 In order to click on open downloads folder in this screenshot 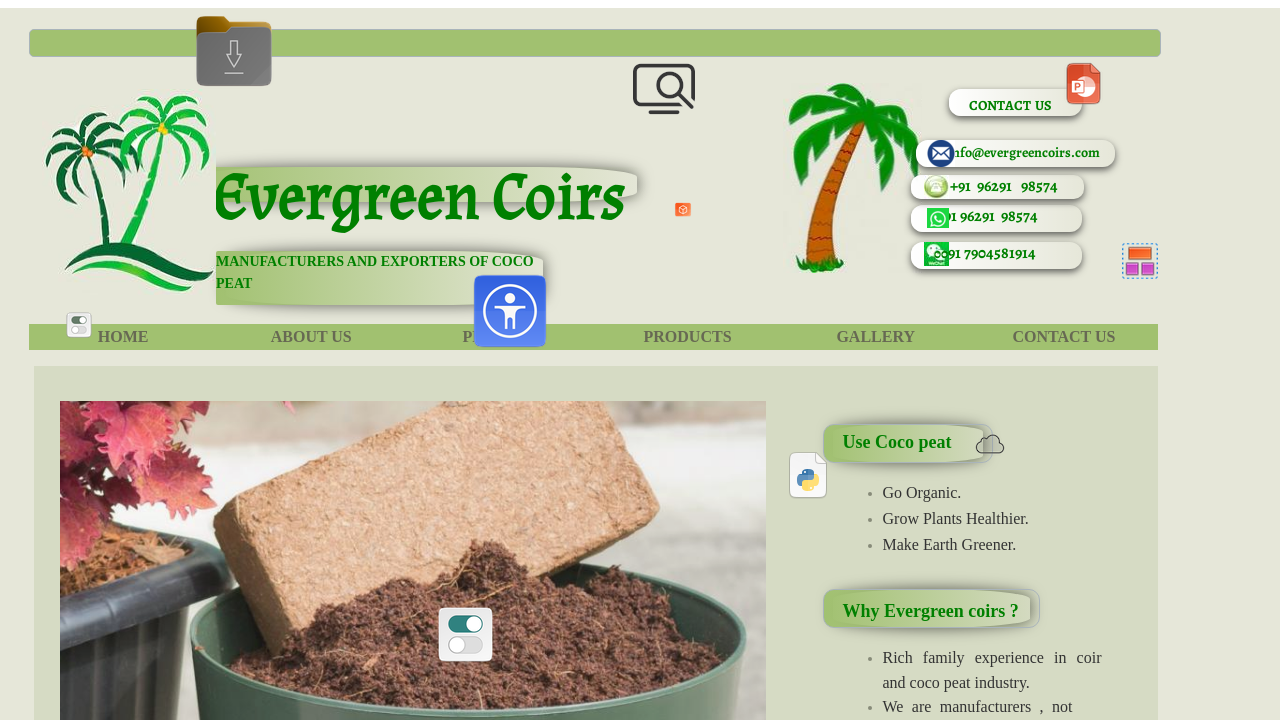, I will do `click(234, 51)`.